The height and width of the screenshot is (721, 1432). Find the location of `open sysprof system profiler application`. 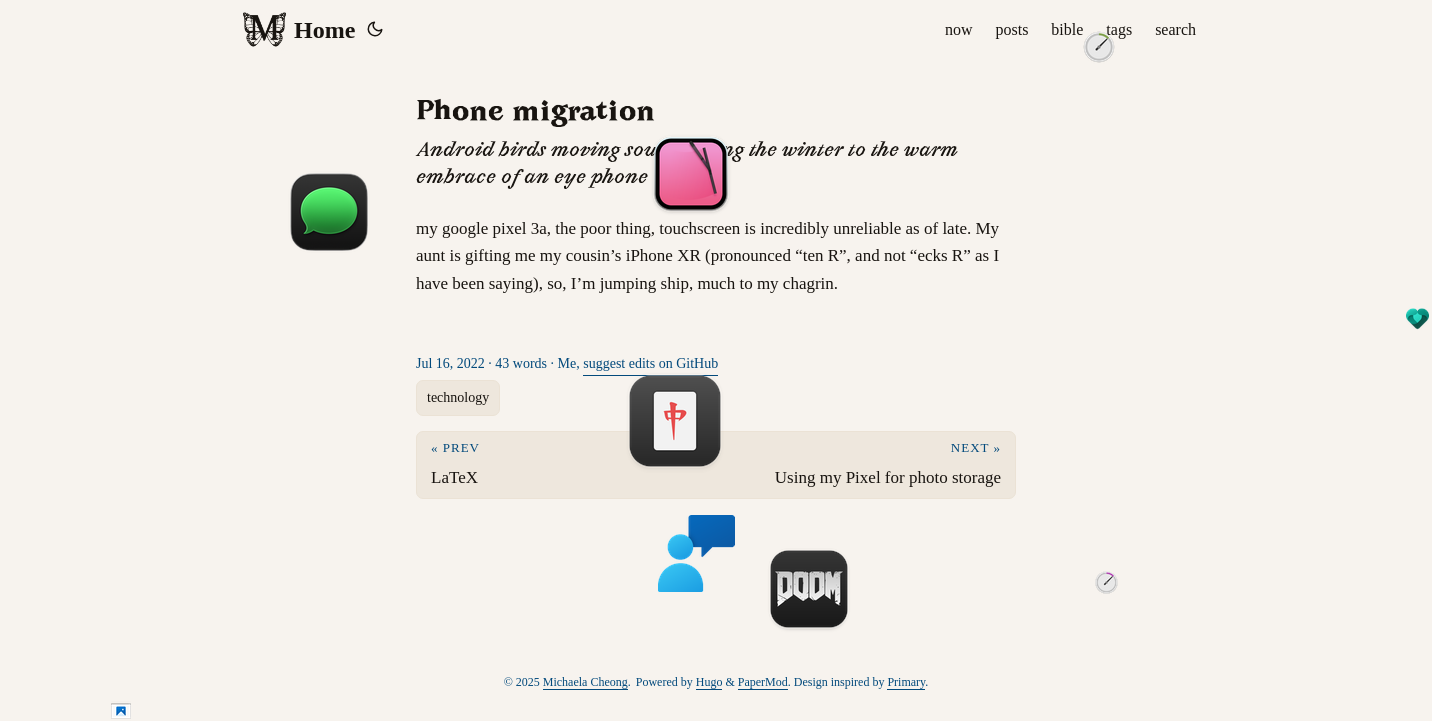

open sysprof system profiler application is located at coordinates (1106, 582).